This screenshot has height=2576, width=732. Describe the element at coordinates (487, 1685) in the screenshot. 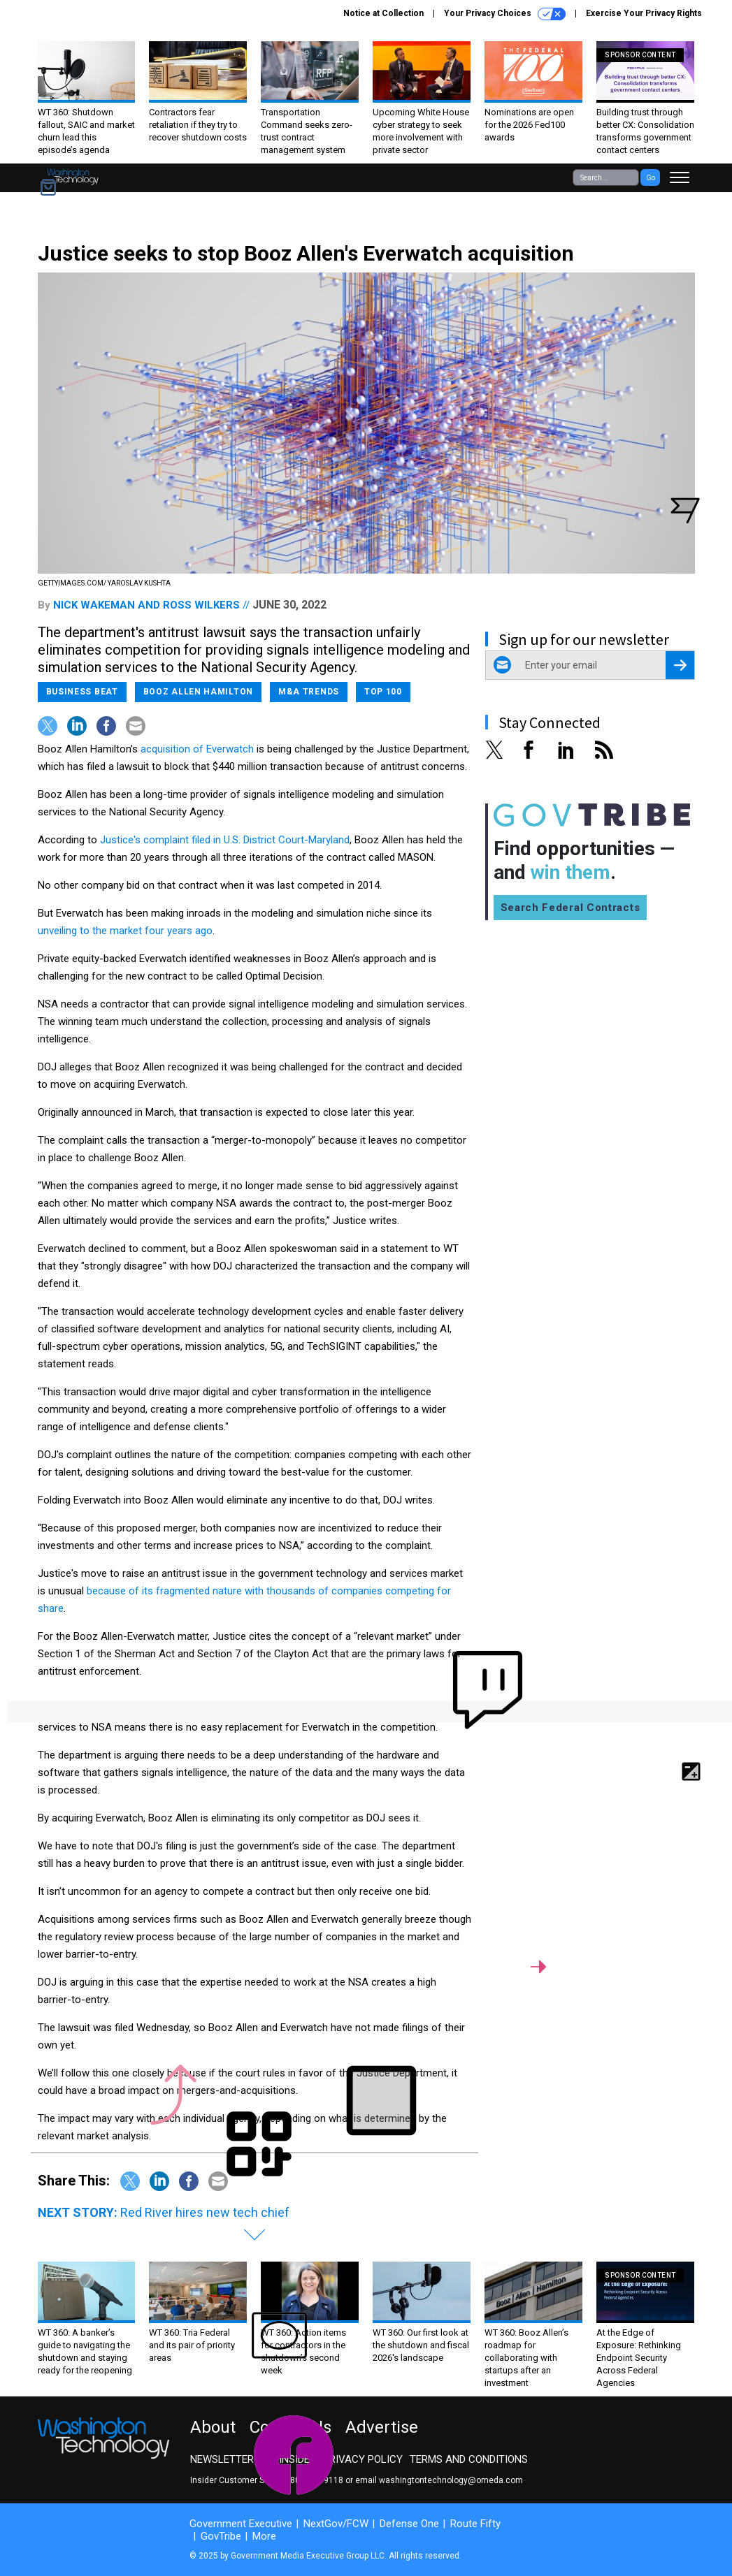

I see `open the Twitch app` at that location.